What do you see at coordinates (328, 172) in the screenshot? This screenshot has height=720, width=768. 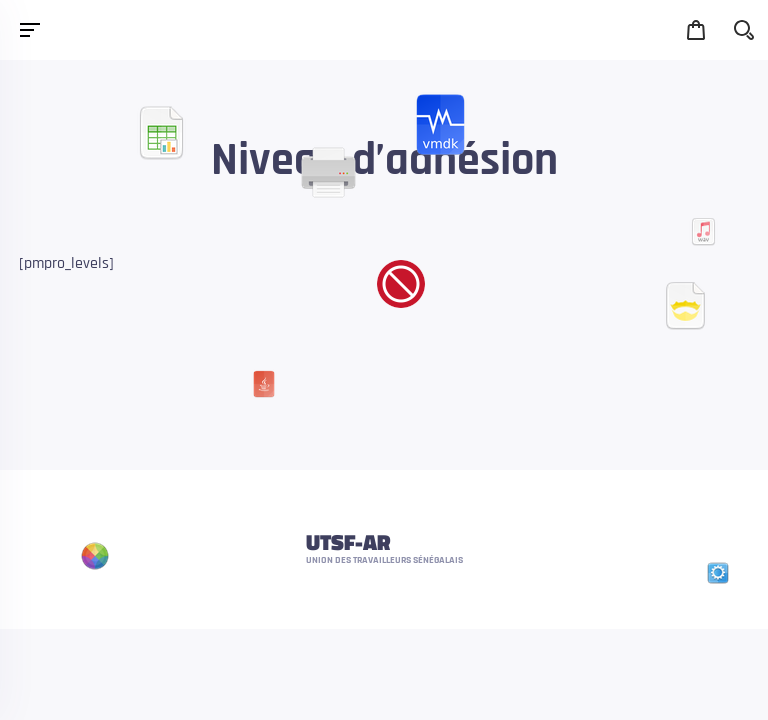 I see `print the current document` at bounding box center [328, 172].